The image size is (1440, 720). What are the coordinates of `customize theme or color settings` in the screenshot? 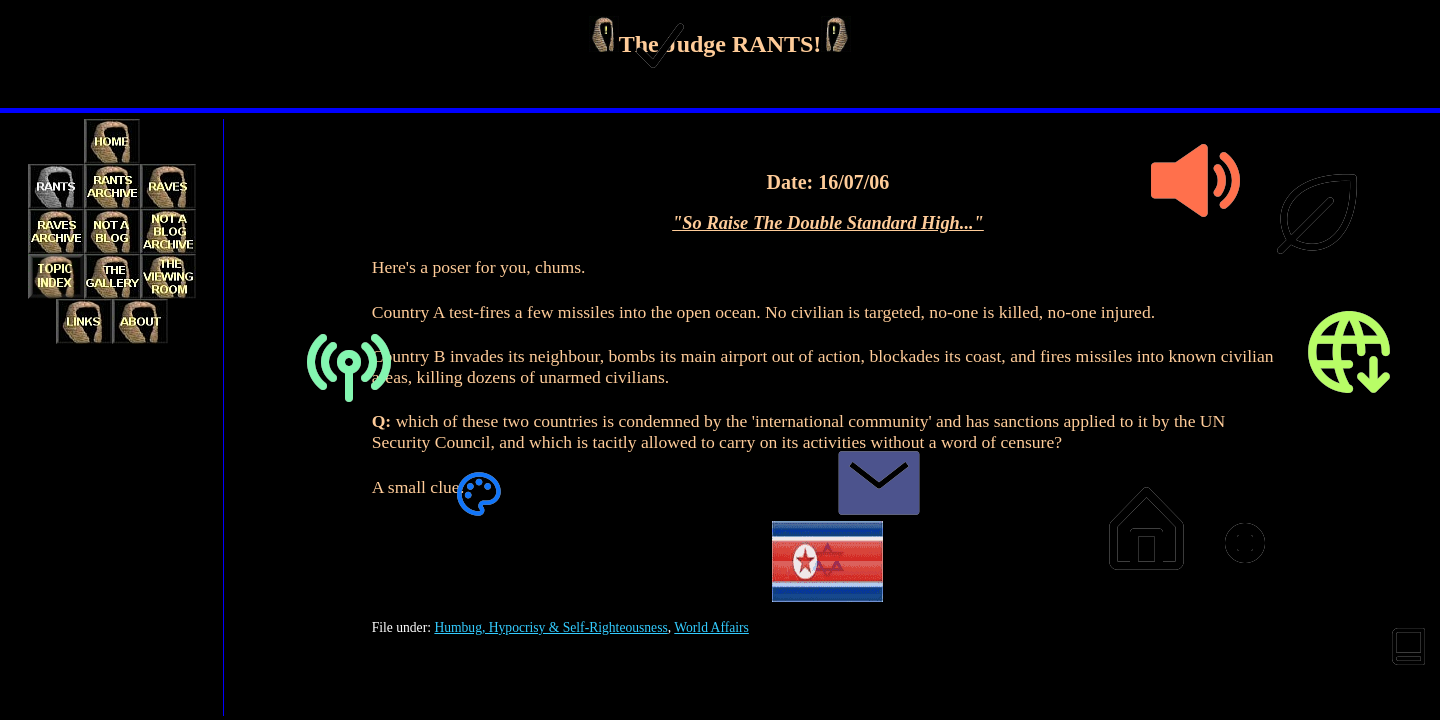 It's located at (479, 494).